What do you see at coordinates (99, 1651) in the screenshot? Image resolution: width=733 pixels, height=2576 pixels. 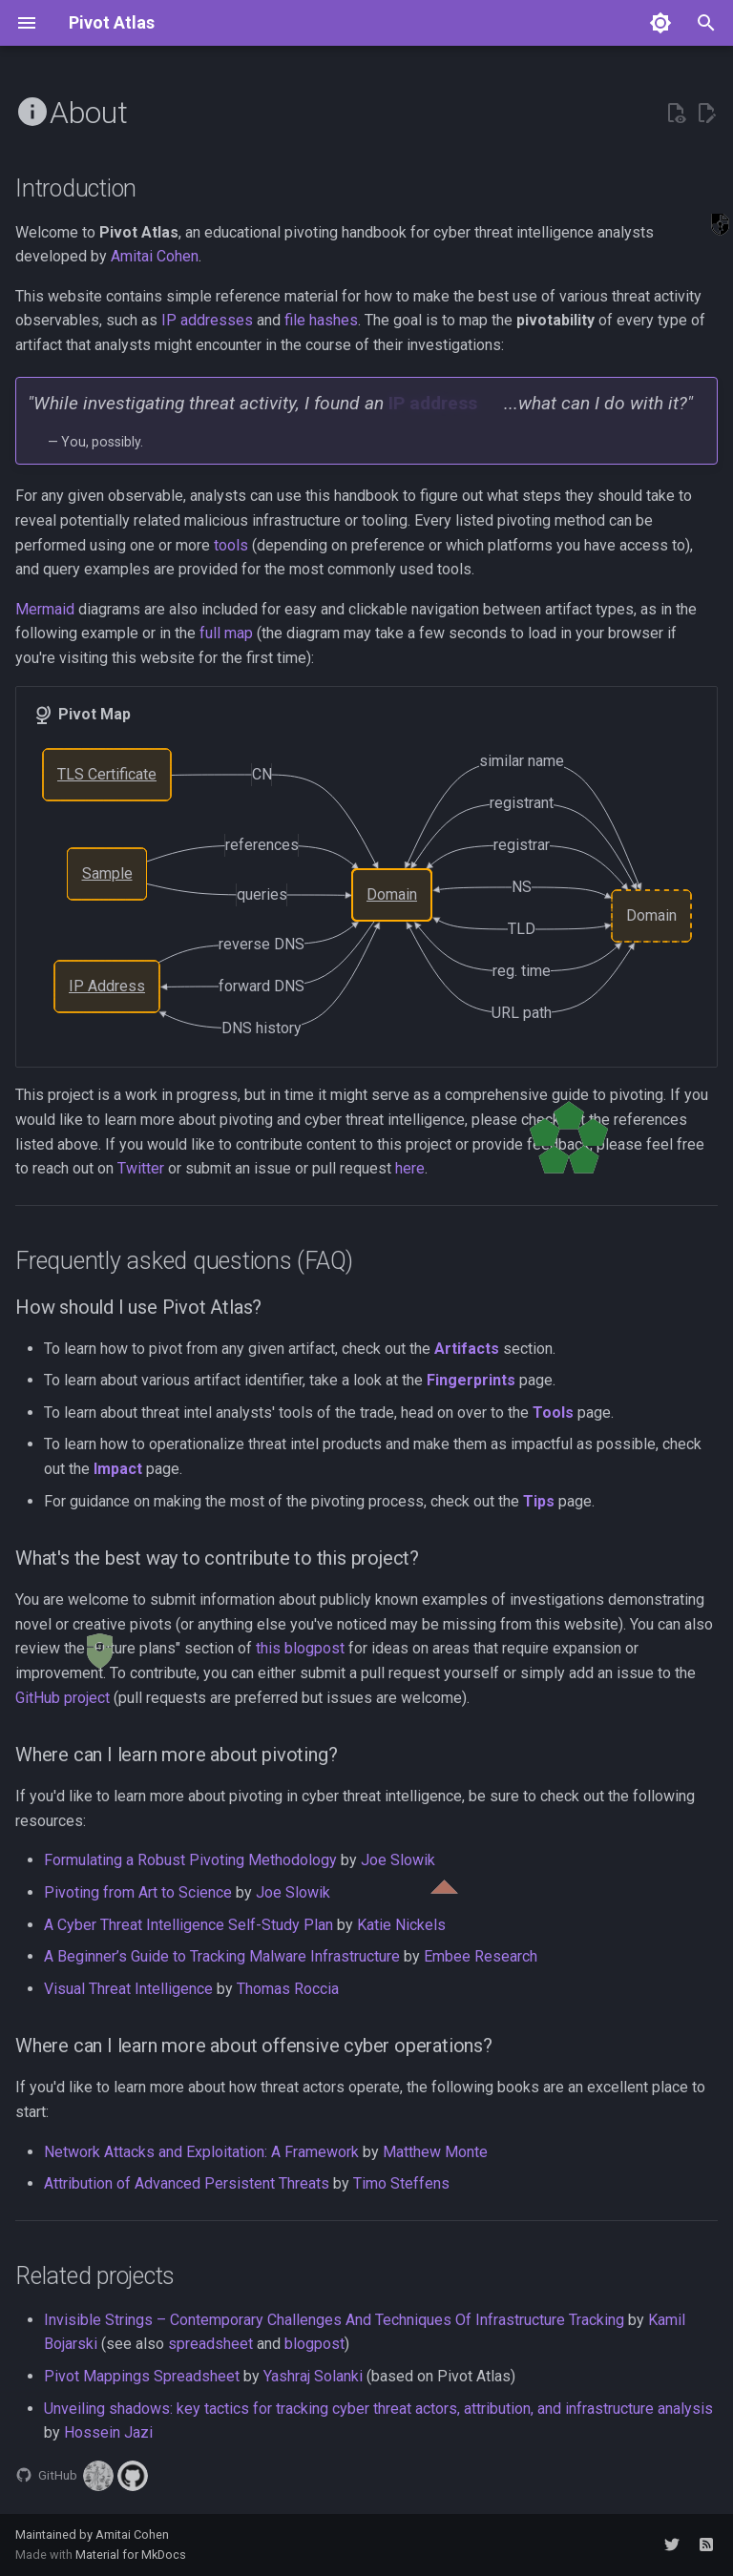 I see `spring security framework logo` at bounding box center [99, 1651].